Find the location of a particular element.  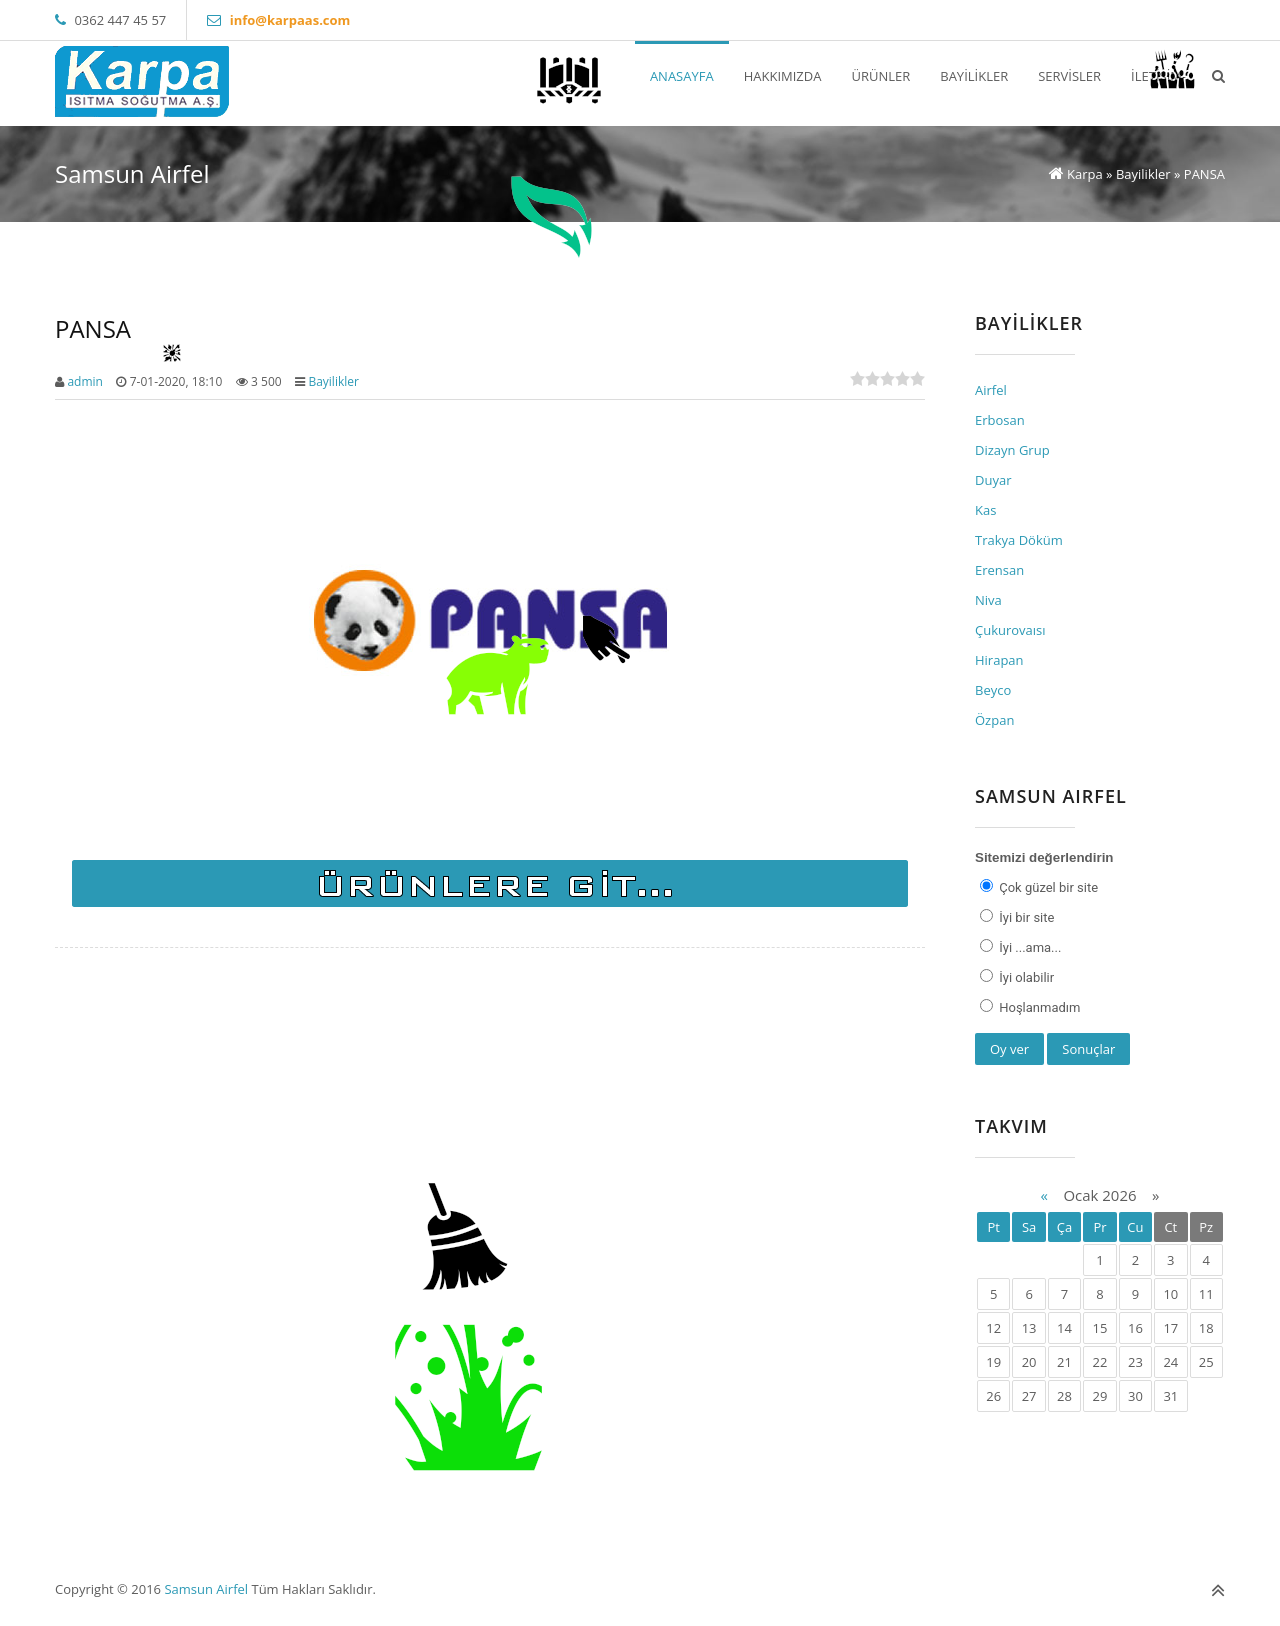

capybara character or avatar selection is located at coordinates (497, 674).